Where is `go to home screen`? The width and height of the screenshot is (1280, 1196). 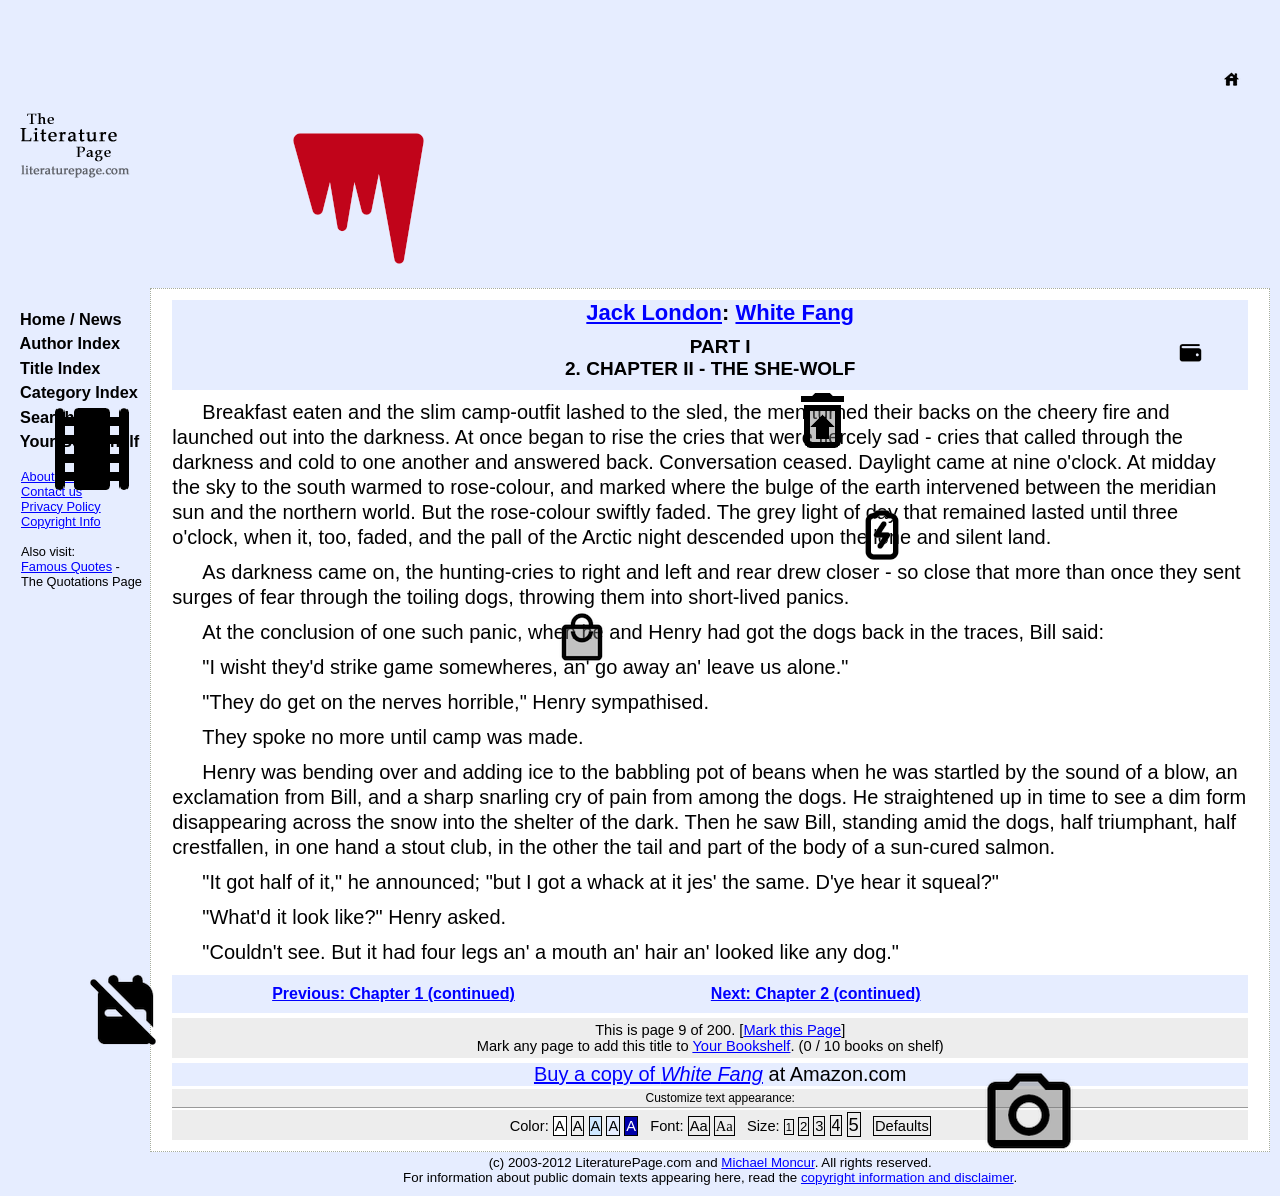 go to home screen is located at coordinates (1231, 79).